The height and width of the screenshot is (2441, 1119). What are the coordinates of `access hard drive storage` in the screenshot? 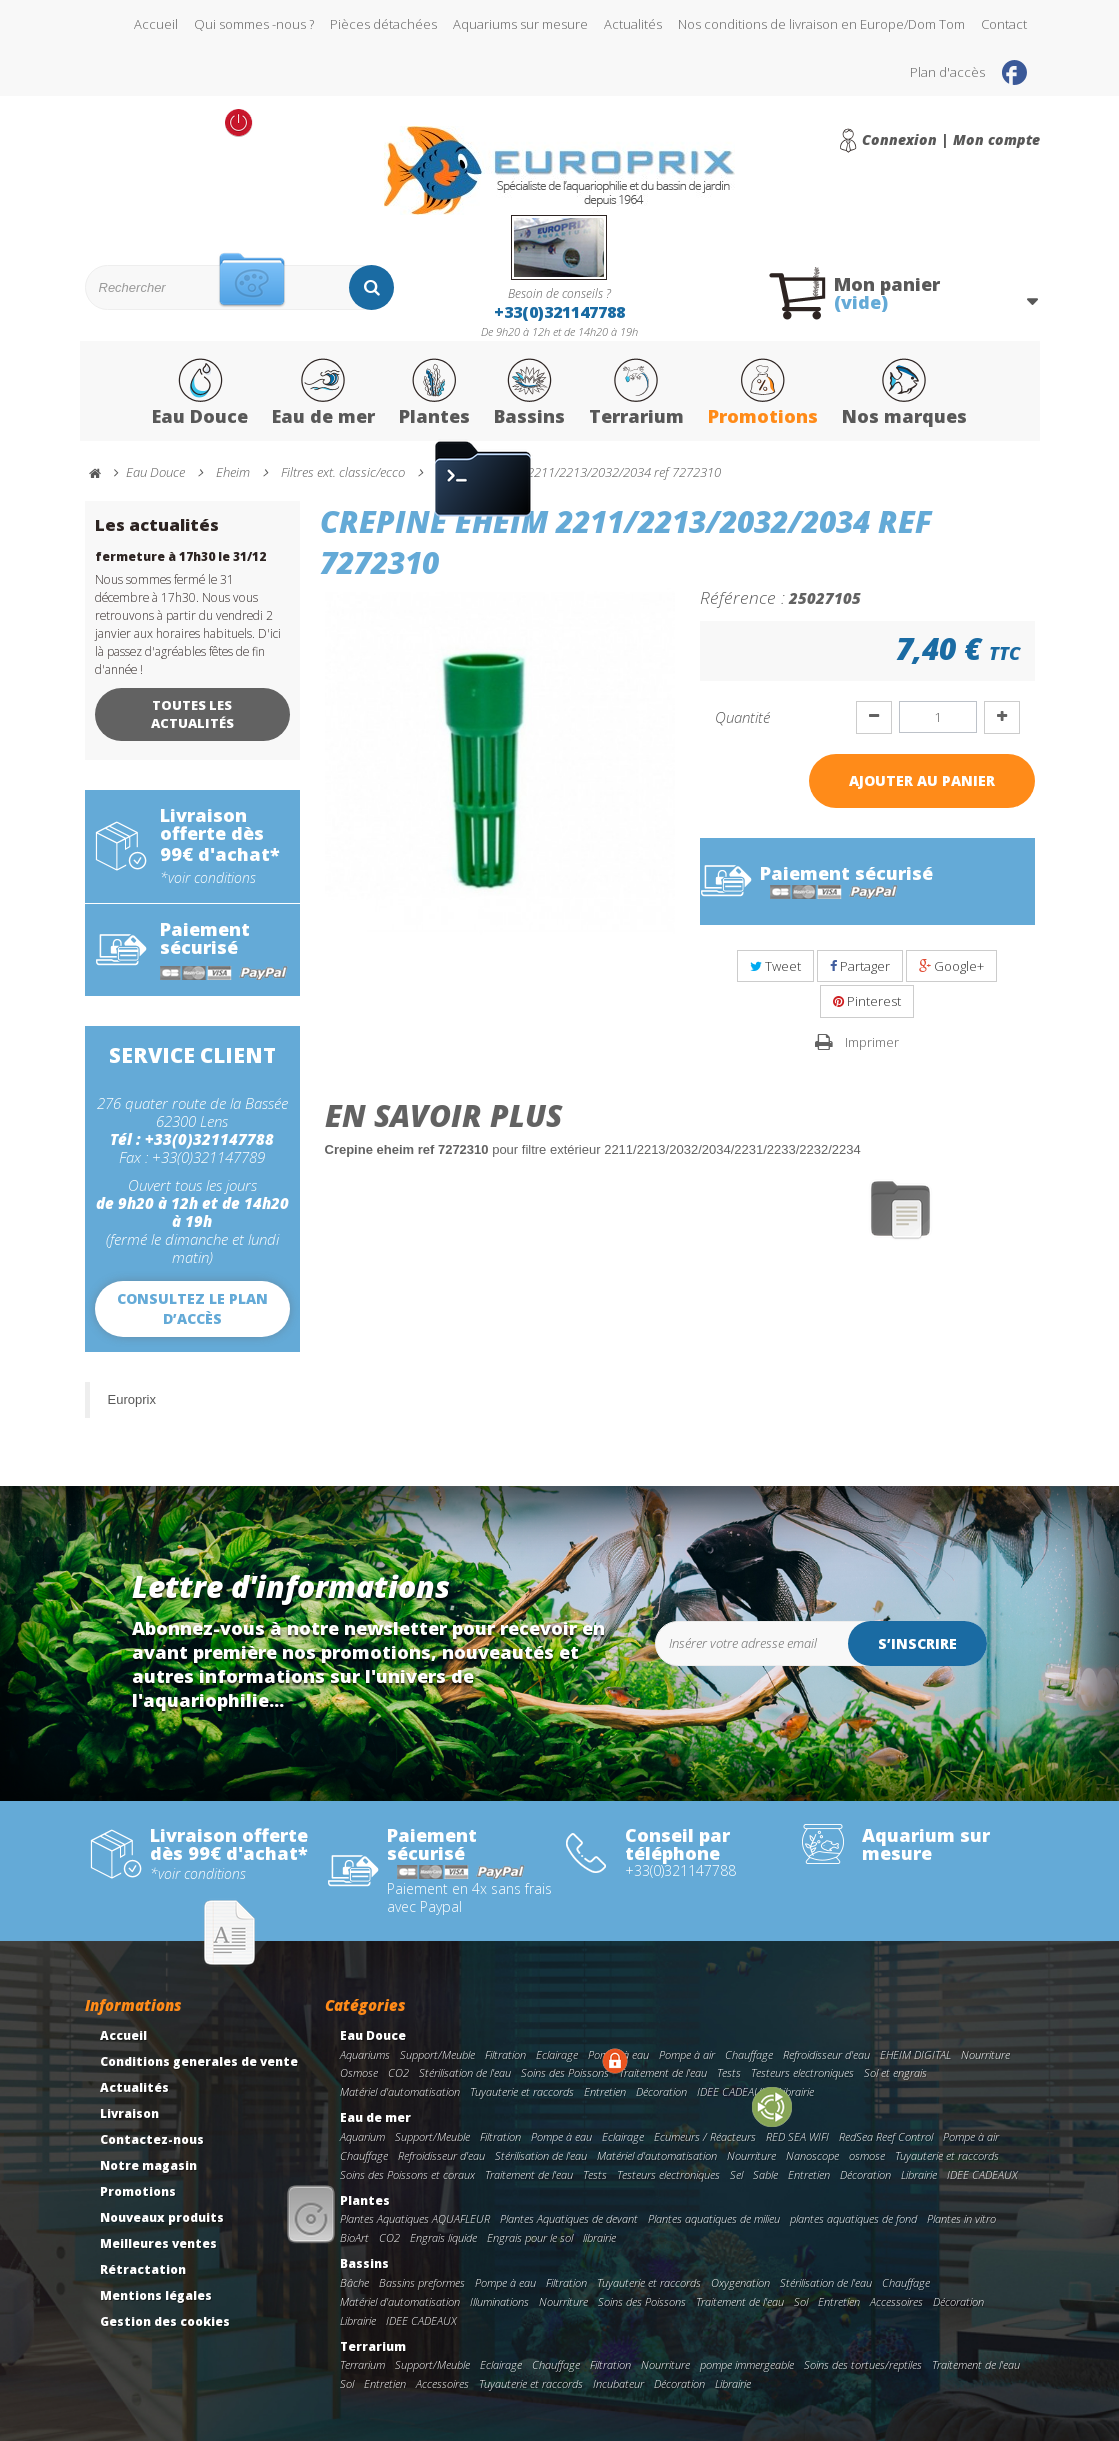 It's located at (311, 2214).